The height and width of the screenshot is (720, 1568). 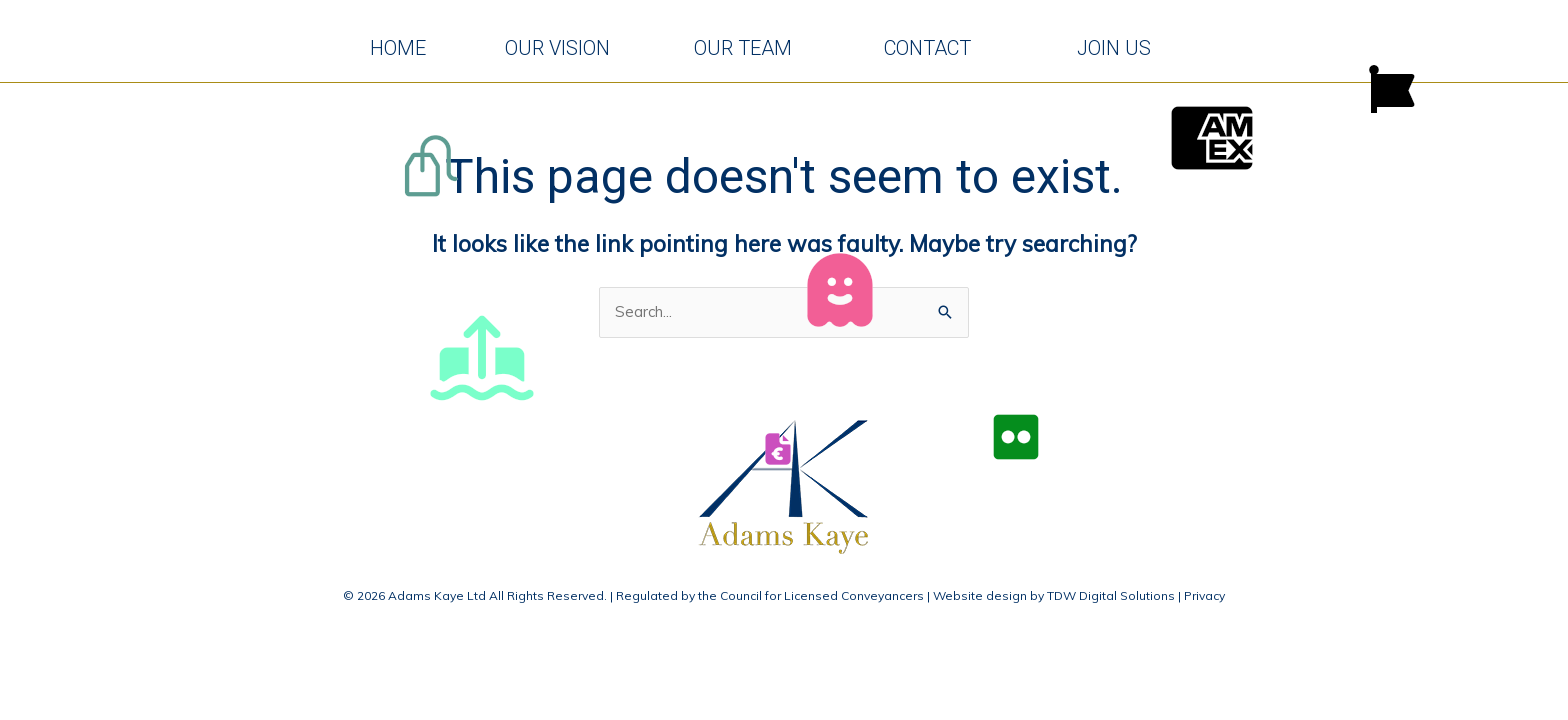 What do you see at coordinates (1392, 89) in the screenshot?
I see `Font Awesome brand logo` at bounding box center [1392, 89].